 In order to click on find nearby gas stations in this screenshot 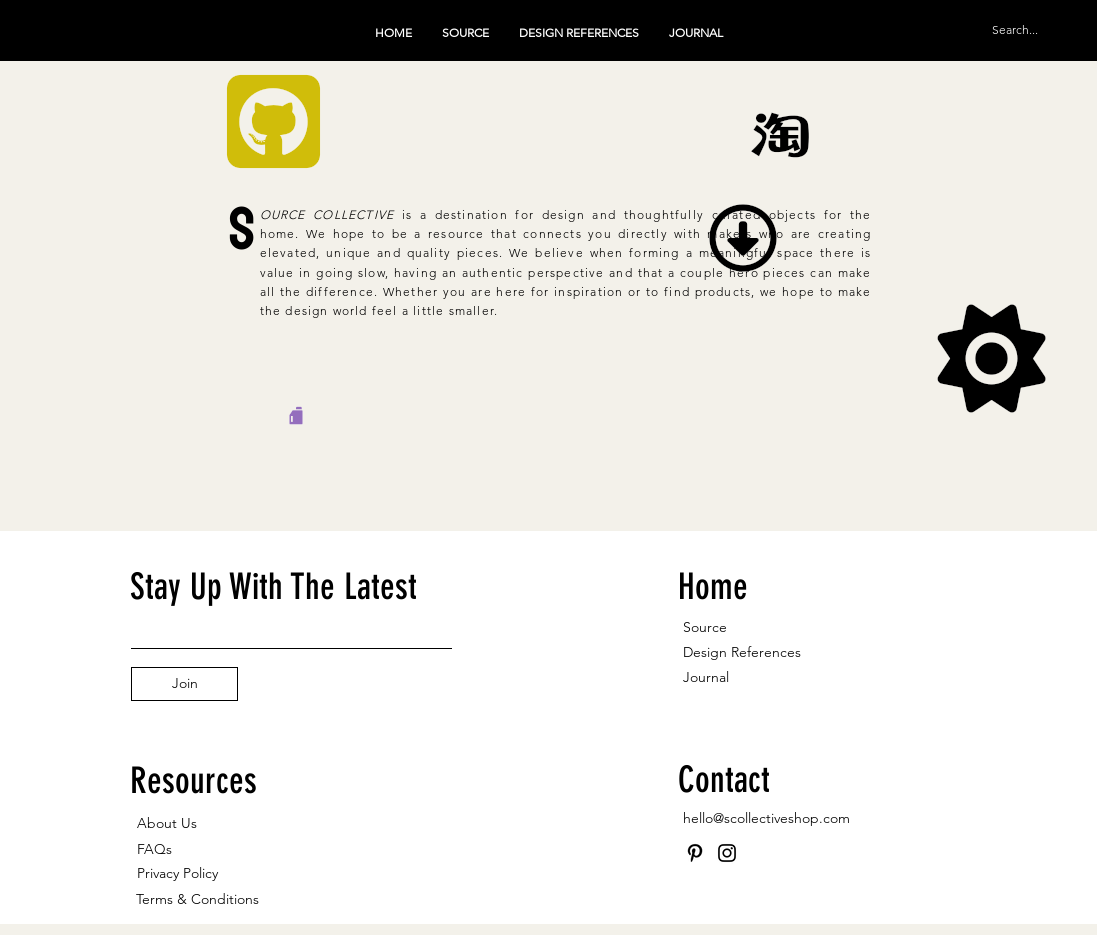, I will do `click(296, 416)`.